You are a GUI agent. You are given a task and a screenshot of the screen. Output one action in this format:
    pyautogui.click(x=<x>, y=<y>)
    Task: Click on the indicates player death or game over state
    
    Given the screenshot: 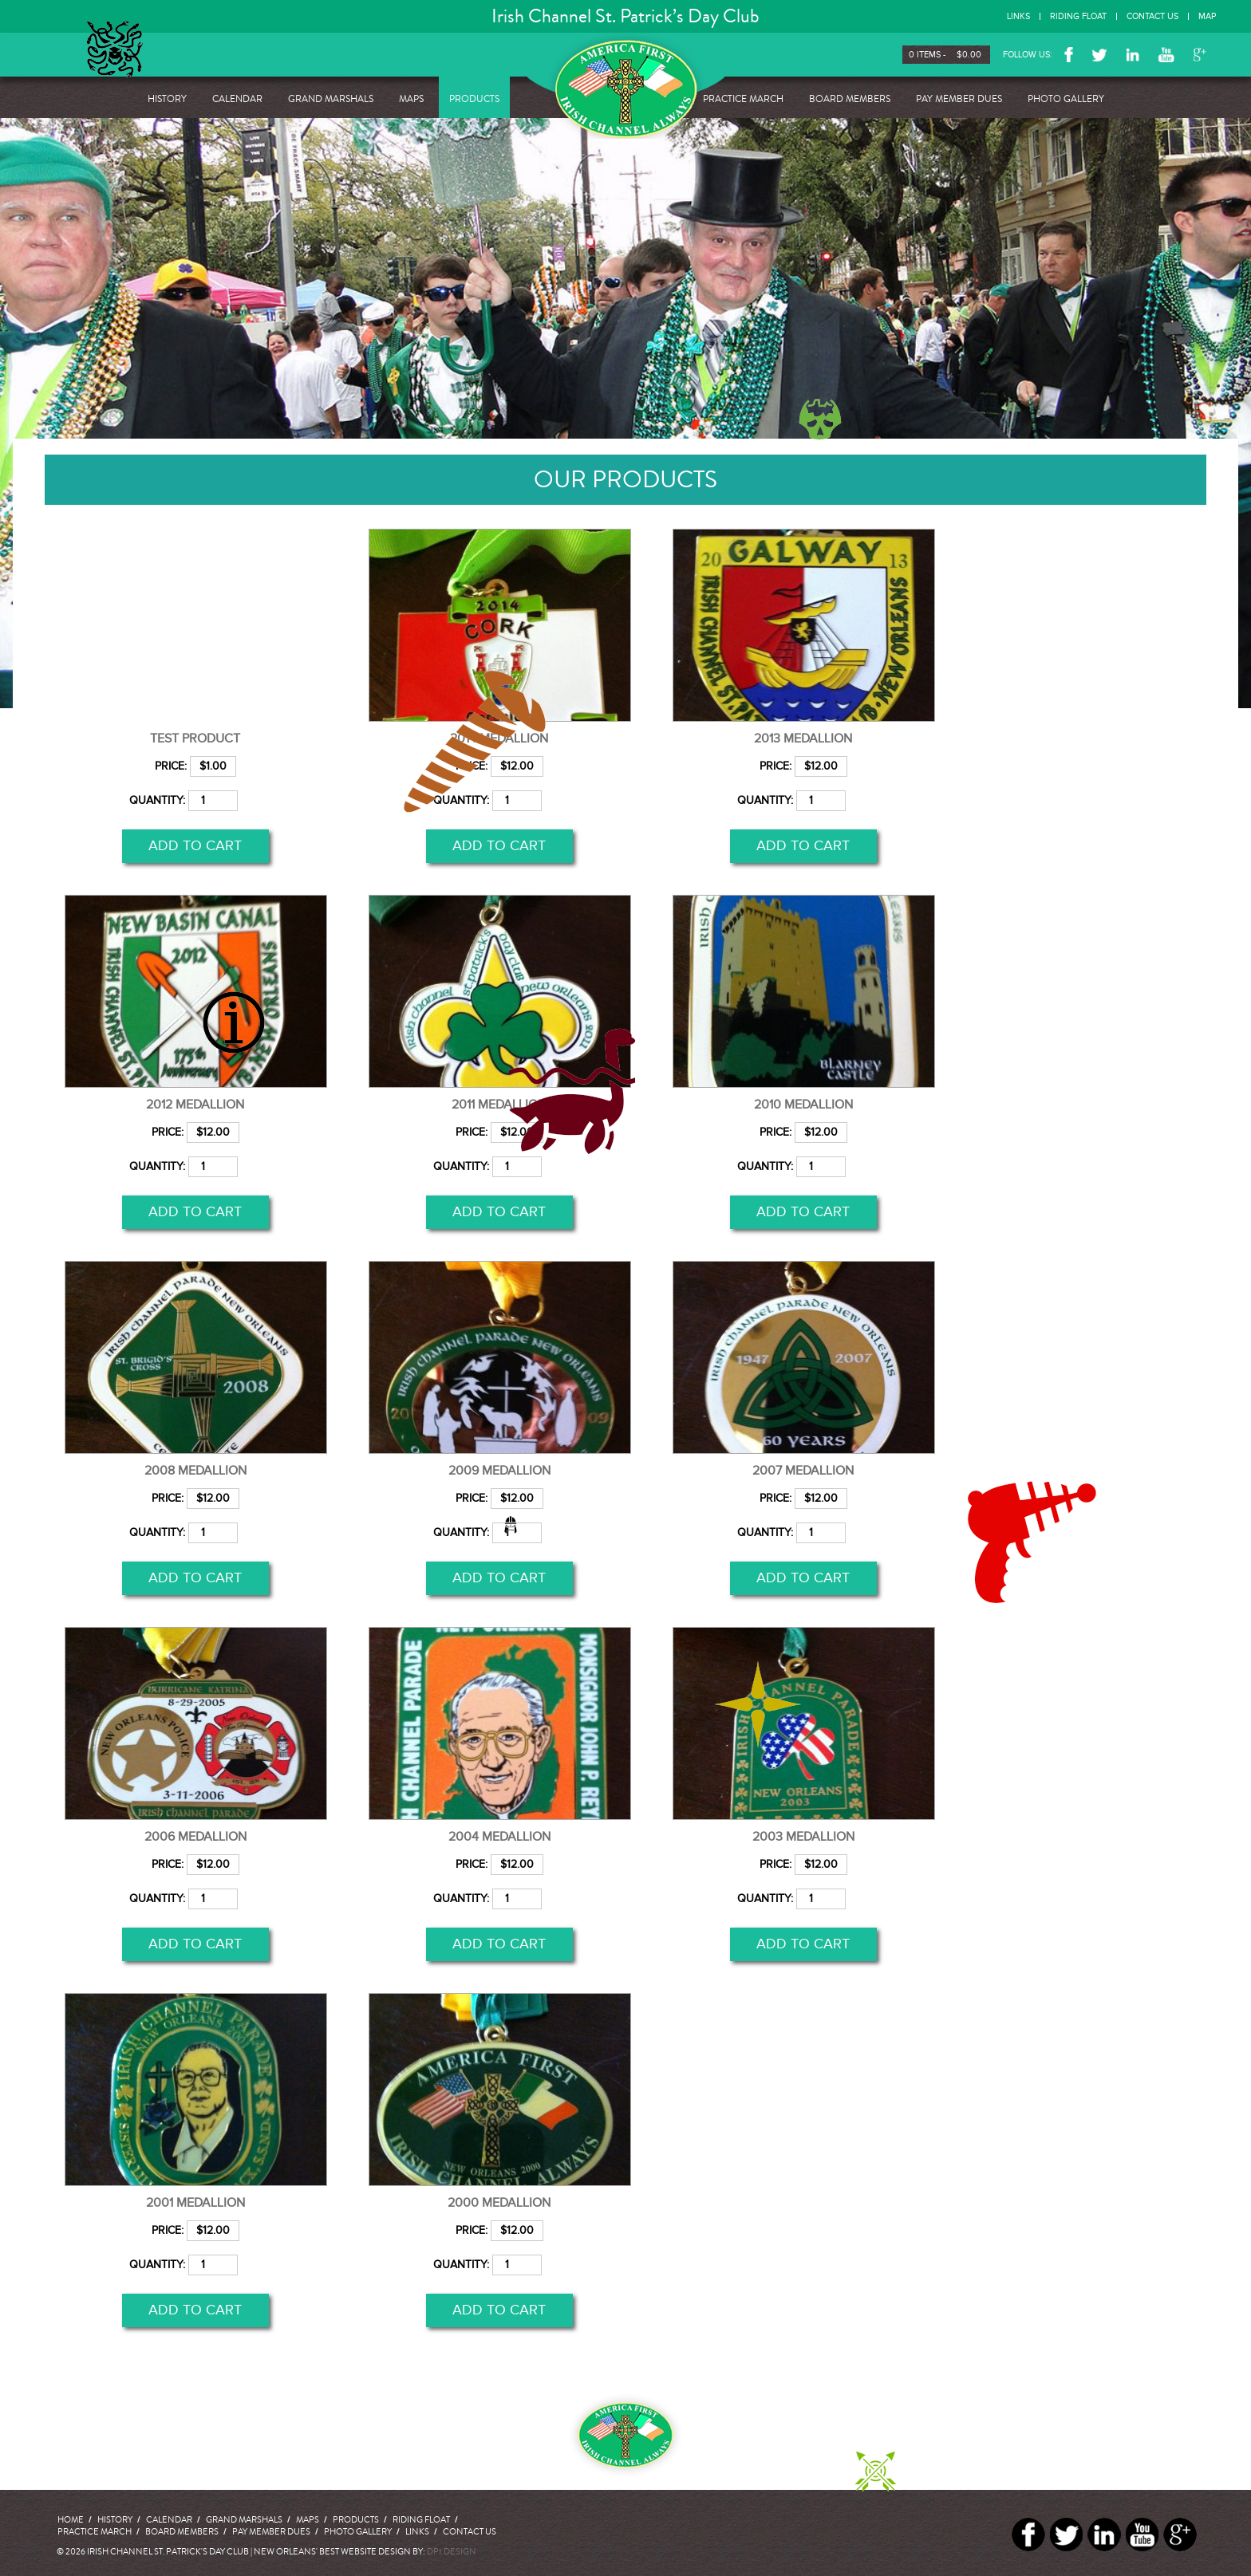 What is the action you would take?
    pyautogui.click(x=820, y=419)
    